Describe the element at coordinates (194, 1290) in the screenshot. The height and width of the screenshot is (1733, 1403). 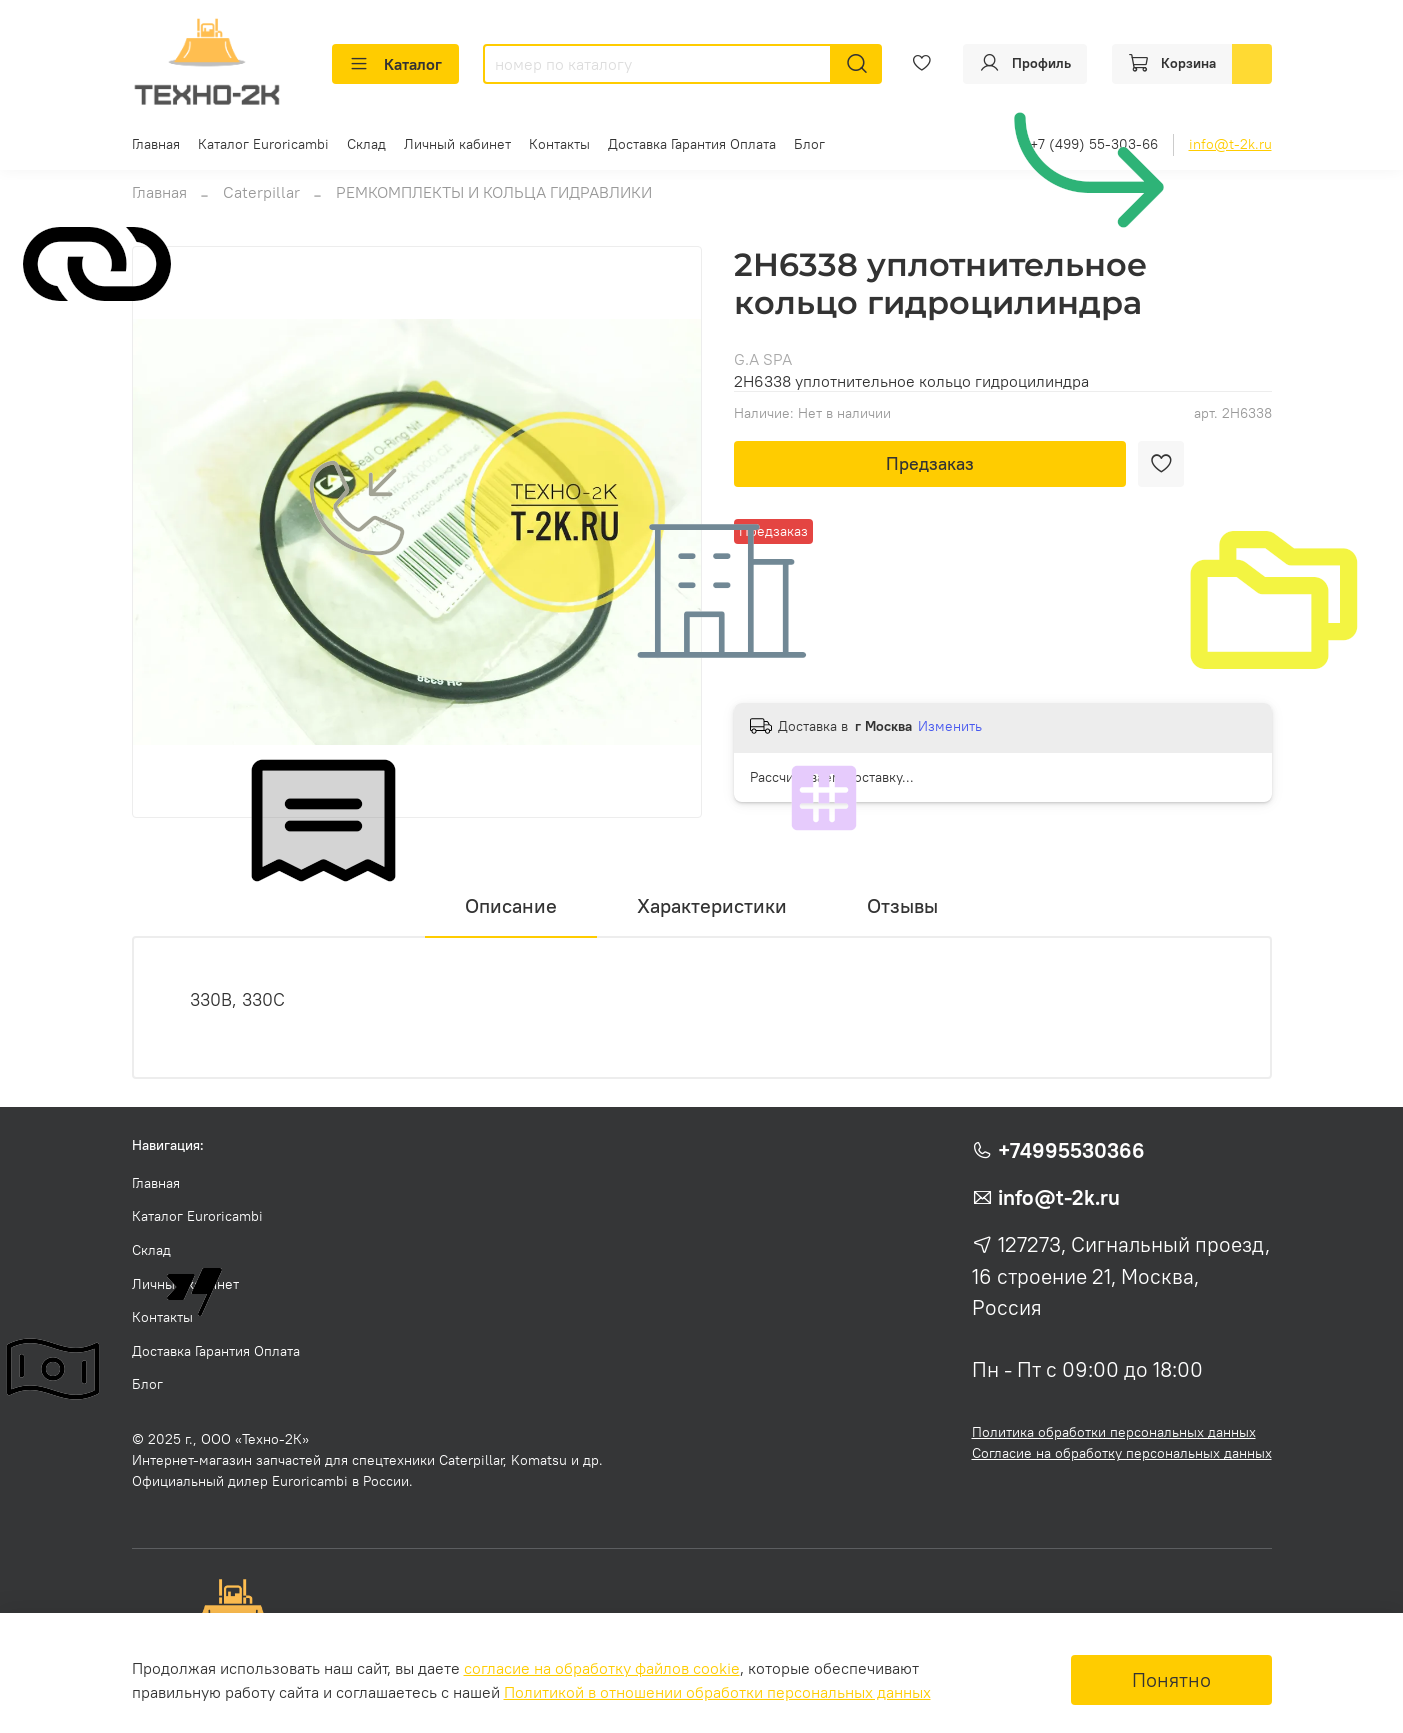
I see `flag or bookmark content for later review` at that location.